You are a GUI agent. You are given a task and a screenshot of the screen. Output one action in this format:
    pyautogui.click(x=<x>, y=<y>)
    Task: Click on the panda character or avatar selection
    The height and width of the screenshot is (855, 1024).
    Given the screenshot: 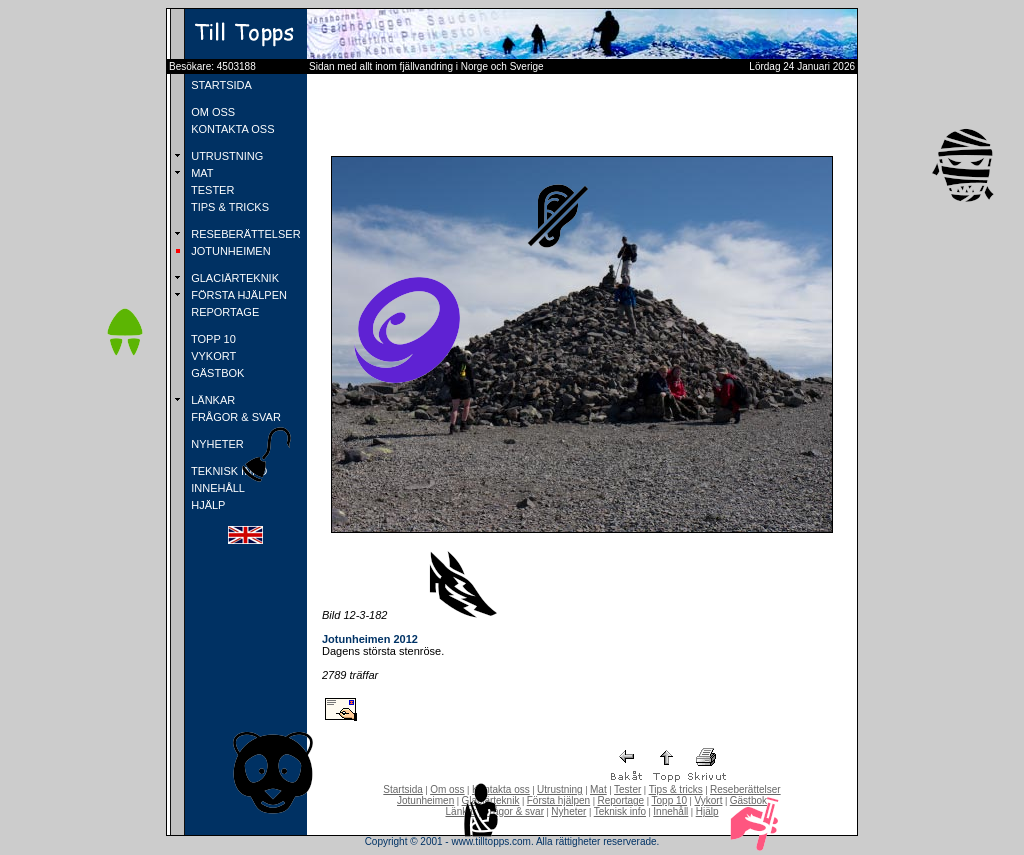 What is the action you would take?
    pyautogui.click(x=273, y=774)
    